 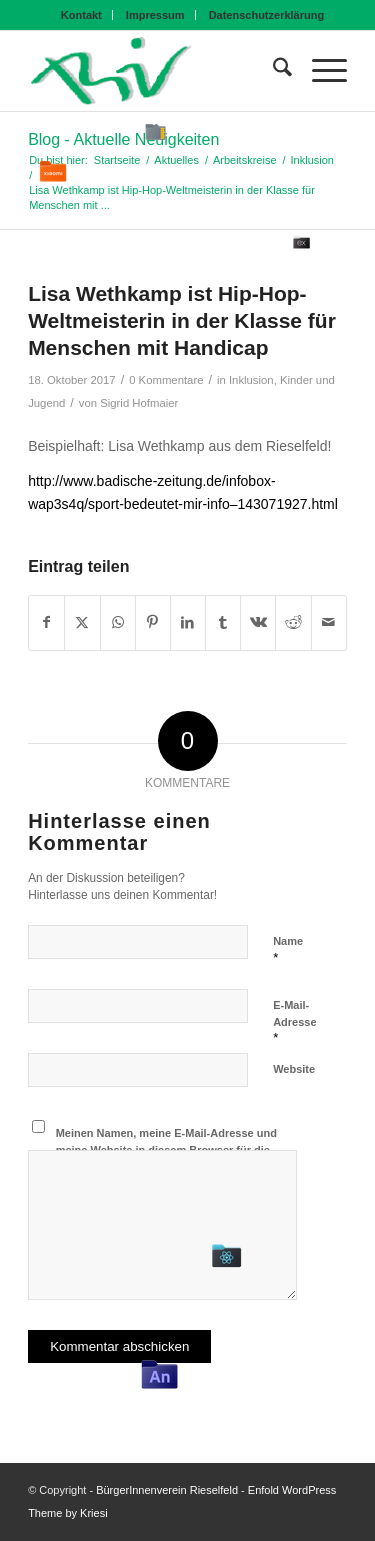 What do you see at coordinates (159, 1375) in the screenshot?
I see `open adobe animate project files folder` at bounding box center [159, 1375].